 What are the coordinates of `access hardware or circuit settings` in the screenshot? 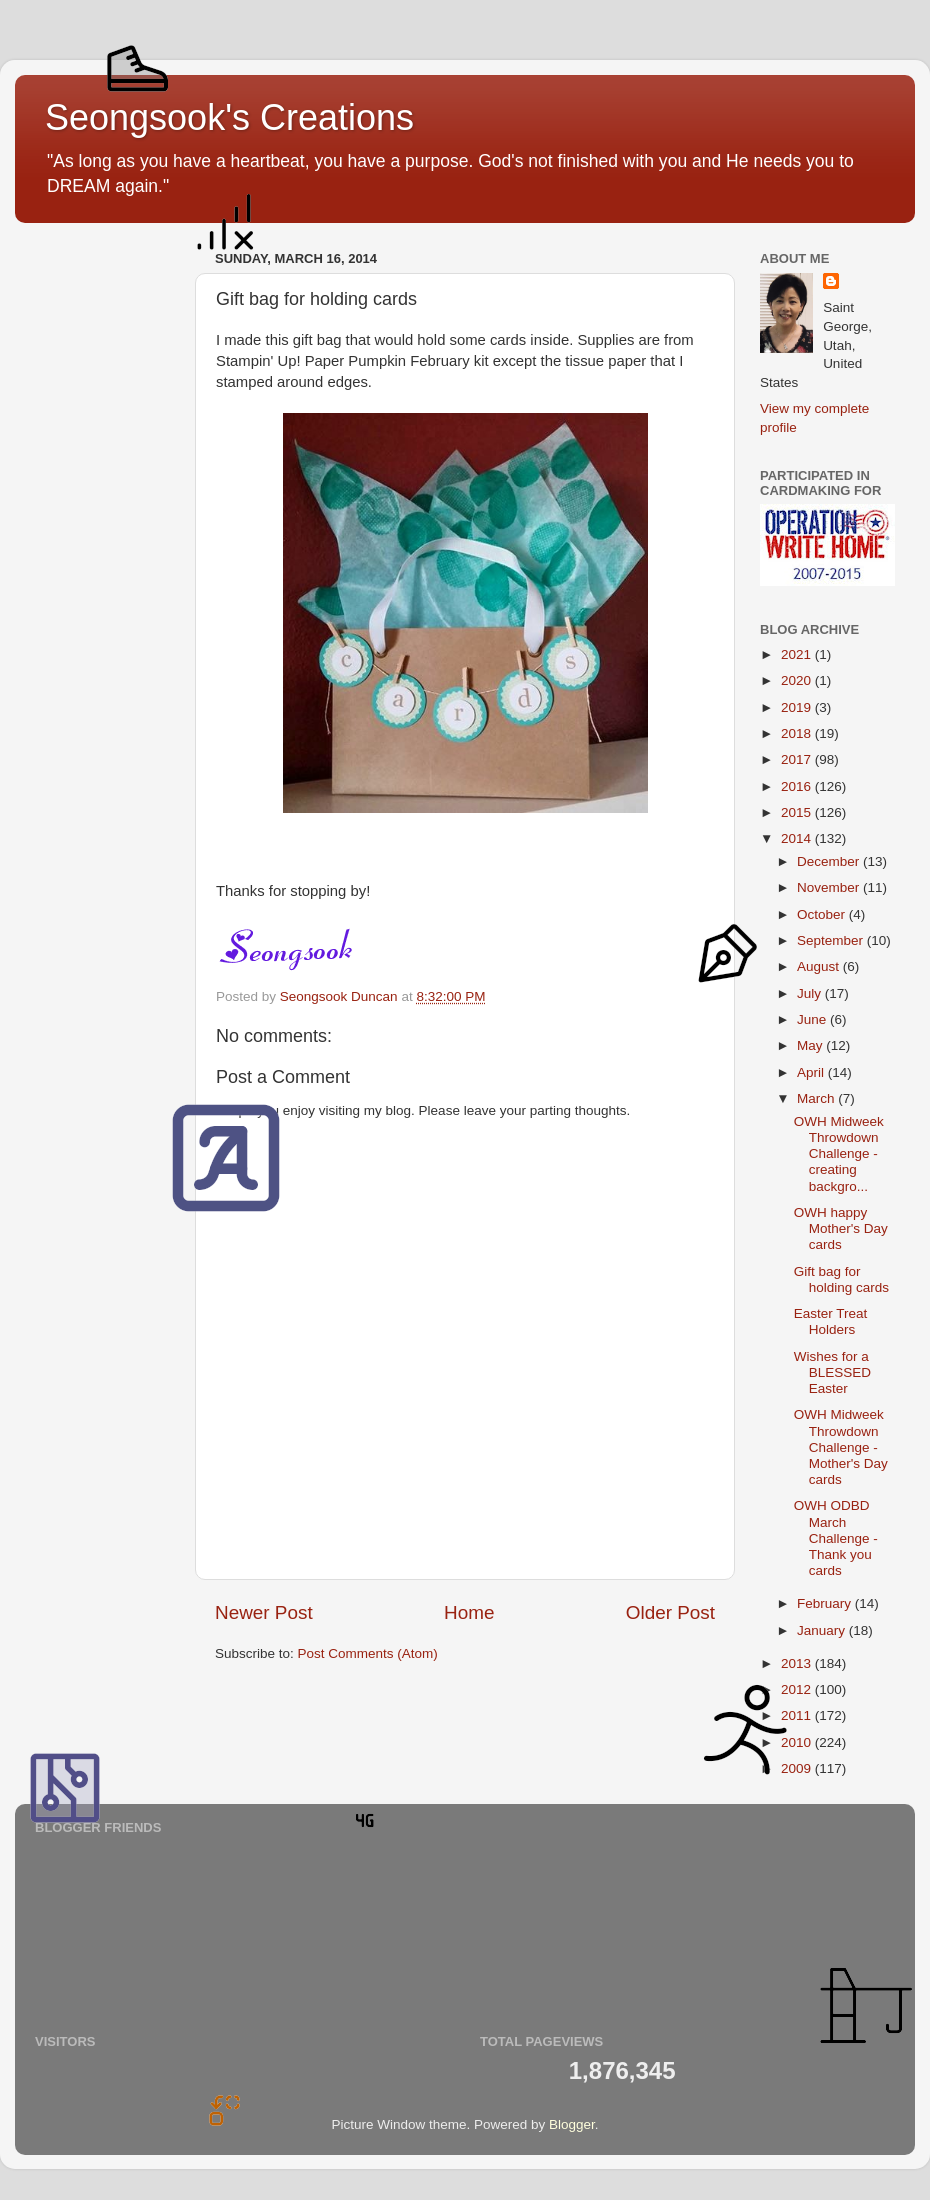 It's located at (65, 1788).